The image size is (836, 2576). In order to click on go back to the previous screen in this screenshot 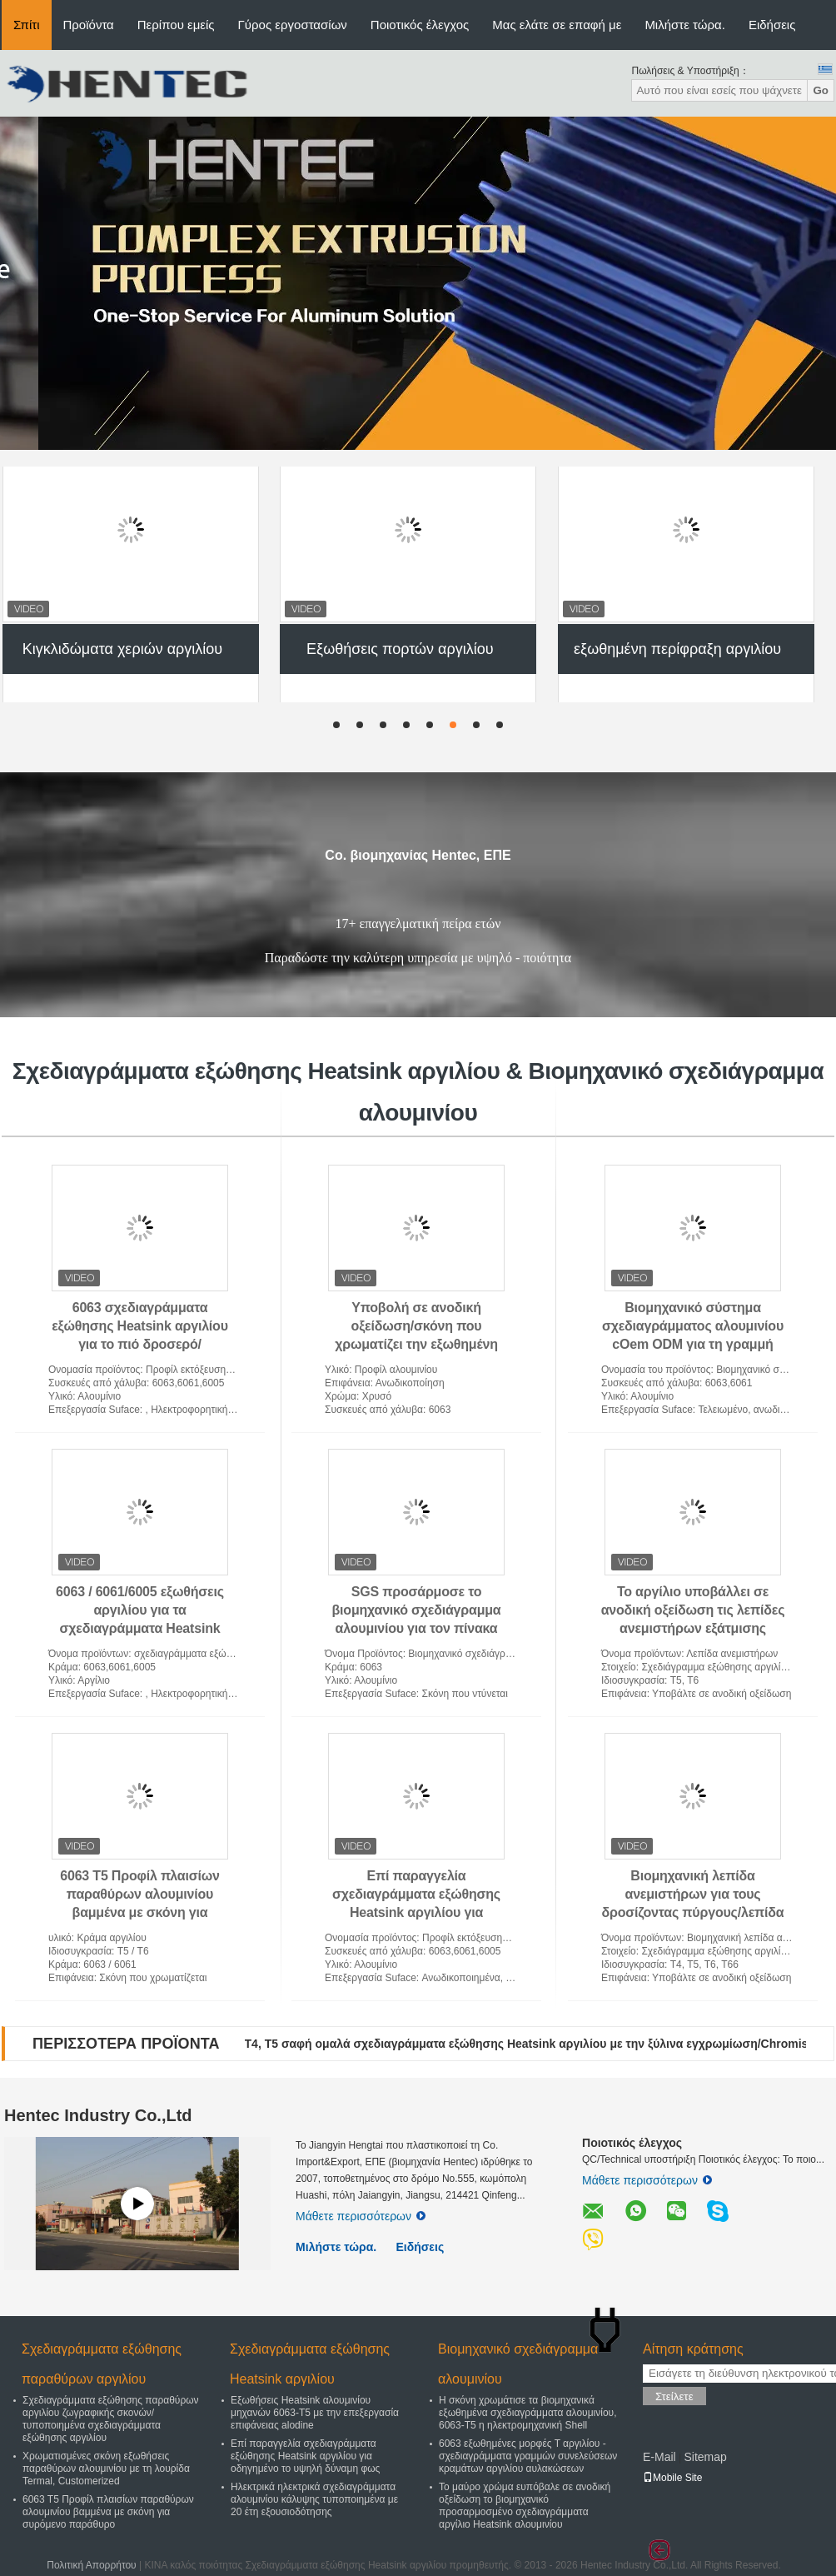, I will do `click(659, 2550)`.